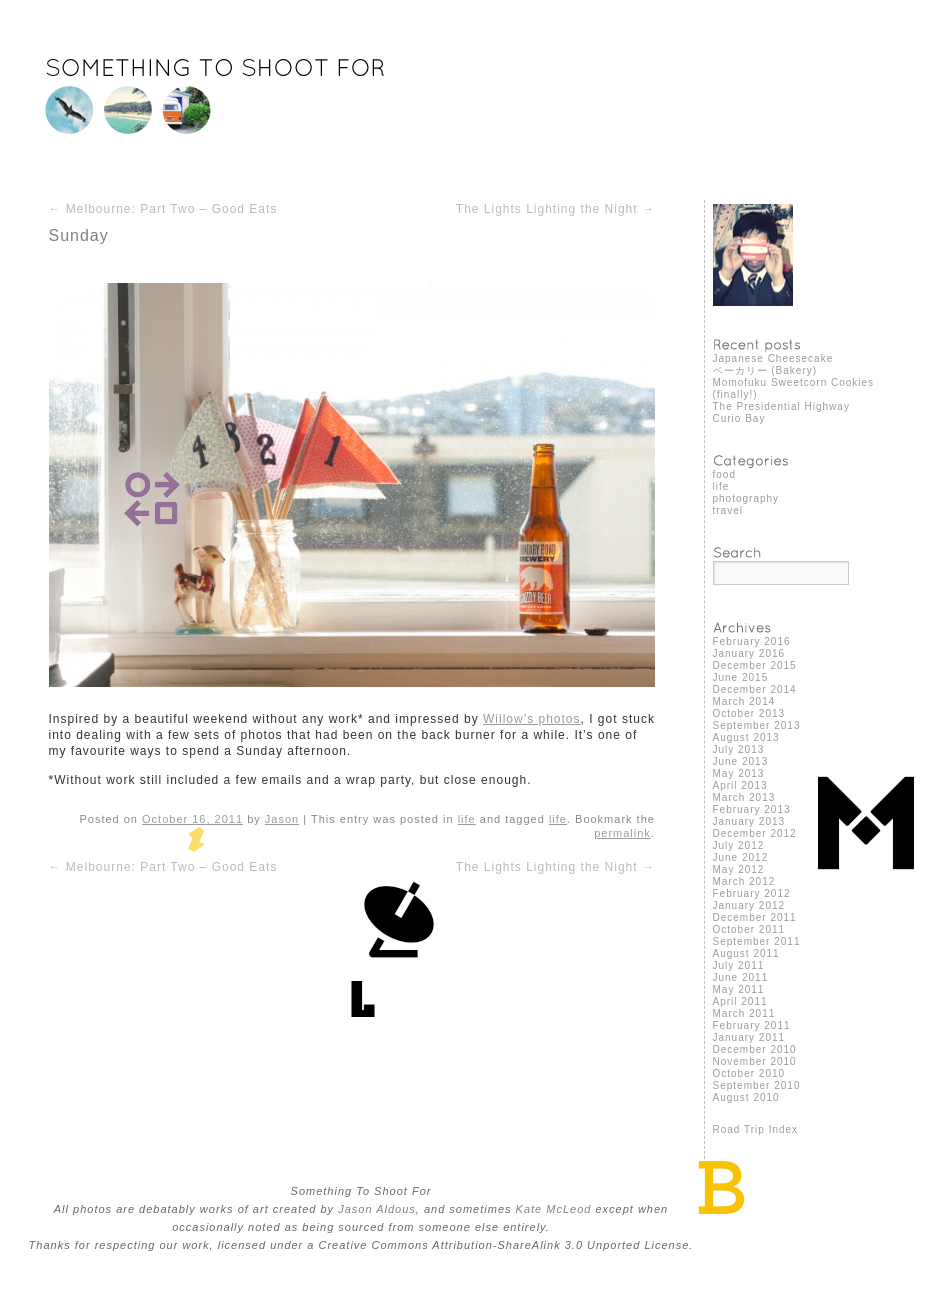 This screenshot has height=1292, width=950. I want to click on visit the Lospec website, so click(363, 999).